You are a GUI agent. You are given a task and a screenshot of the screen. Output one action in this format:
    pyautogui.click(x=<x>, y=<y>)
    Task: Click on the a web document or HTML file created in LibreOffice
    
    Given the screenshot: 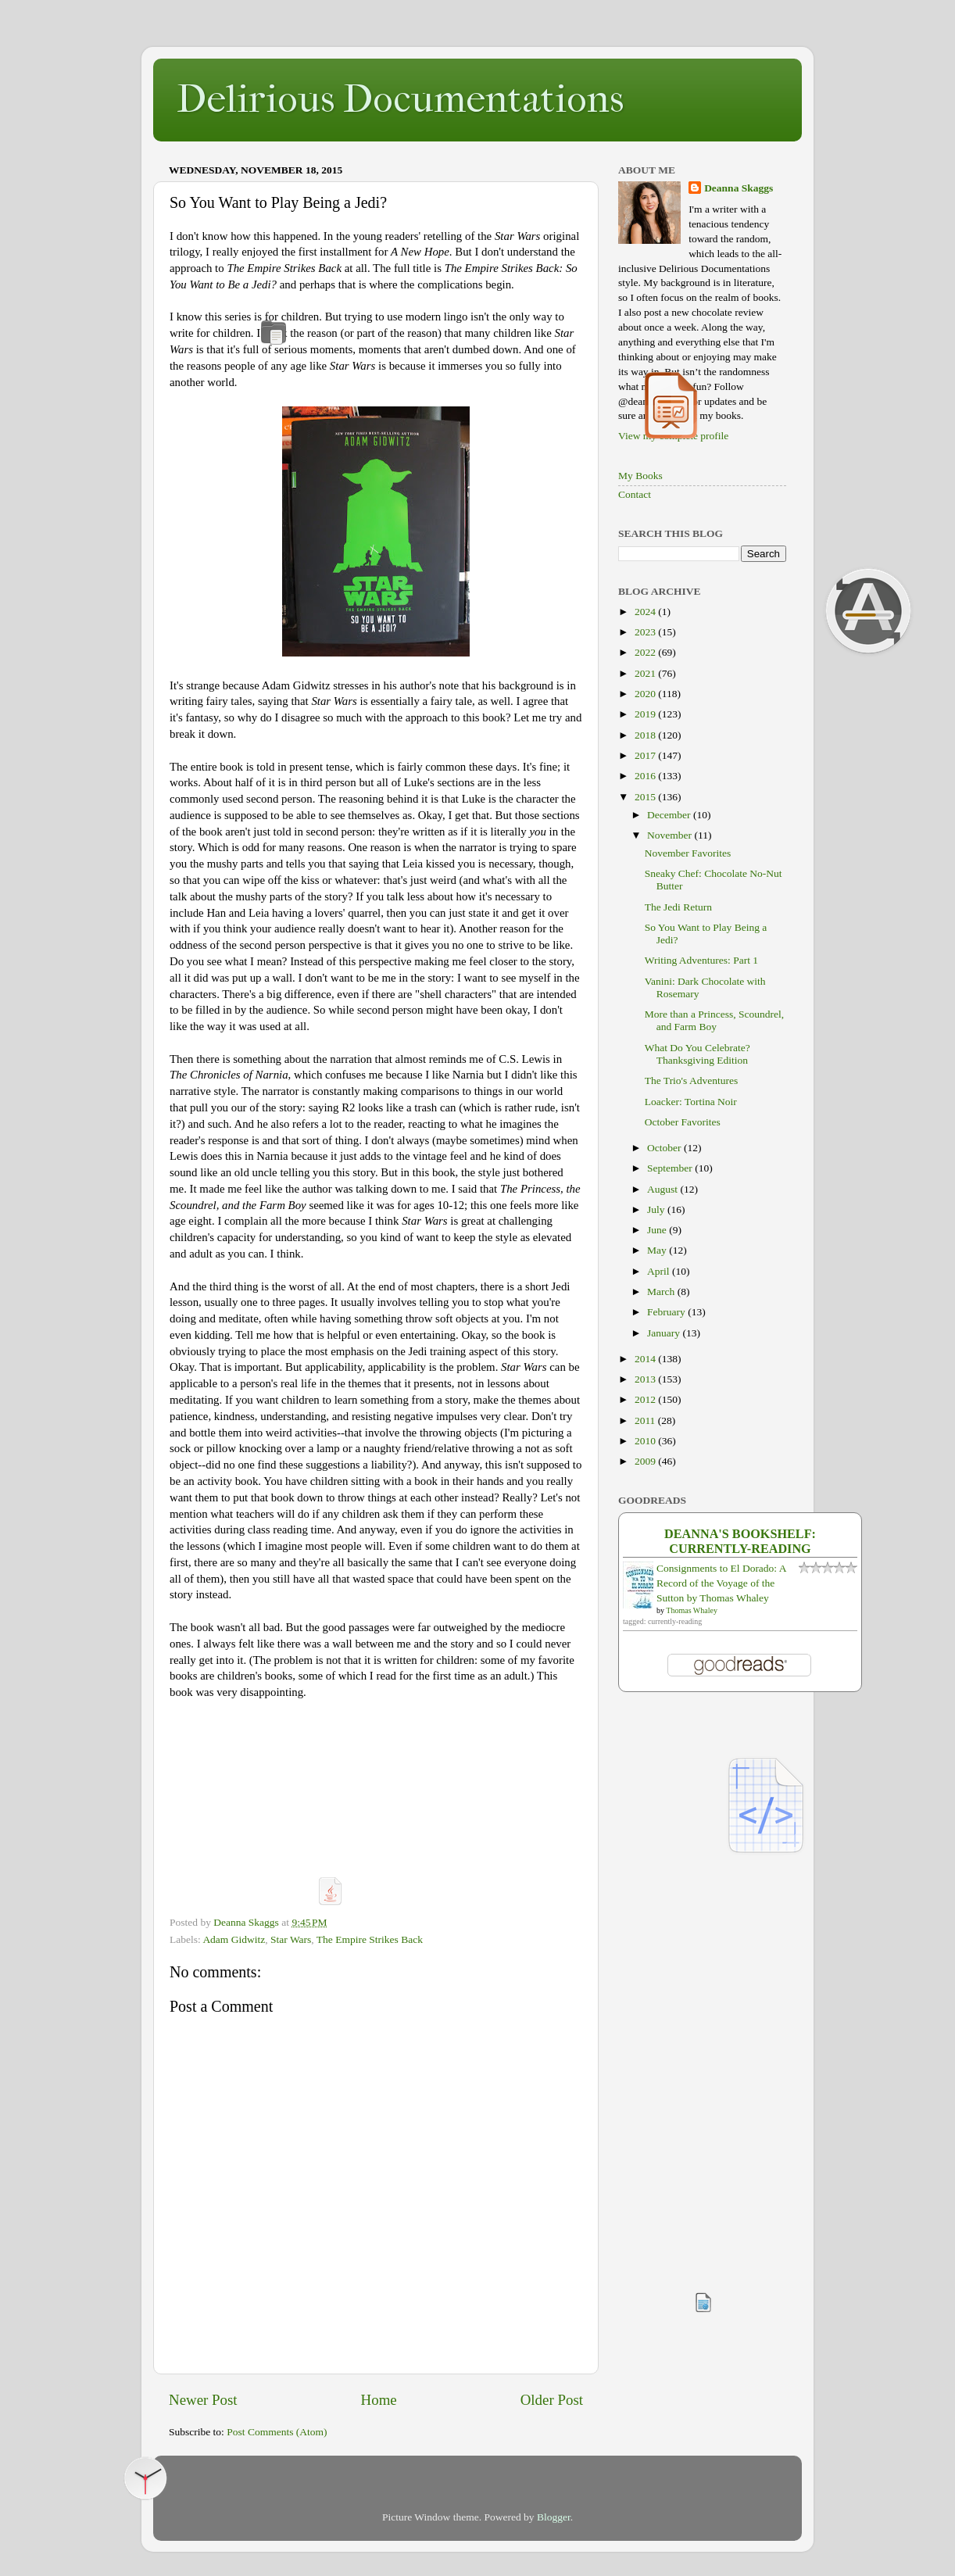 What is the action you would take?
    pyautogui.click(x=703, y=2302)
    